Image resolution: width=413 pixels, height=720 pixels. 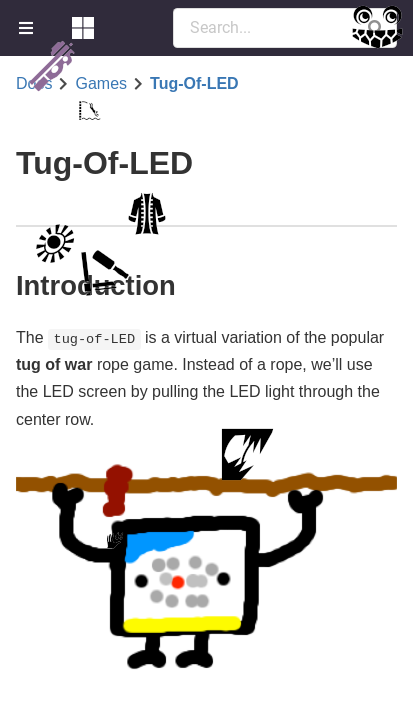 What do you see at coordinates (52, 66) in the screenshot?
I see `select the P90 submachine gun` at bounding box center [52, 66].